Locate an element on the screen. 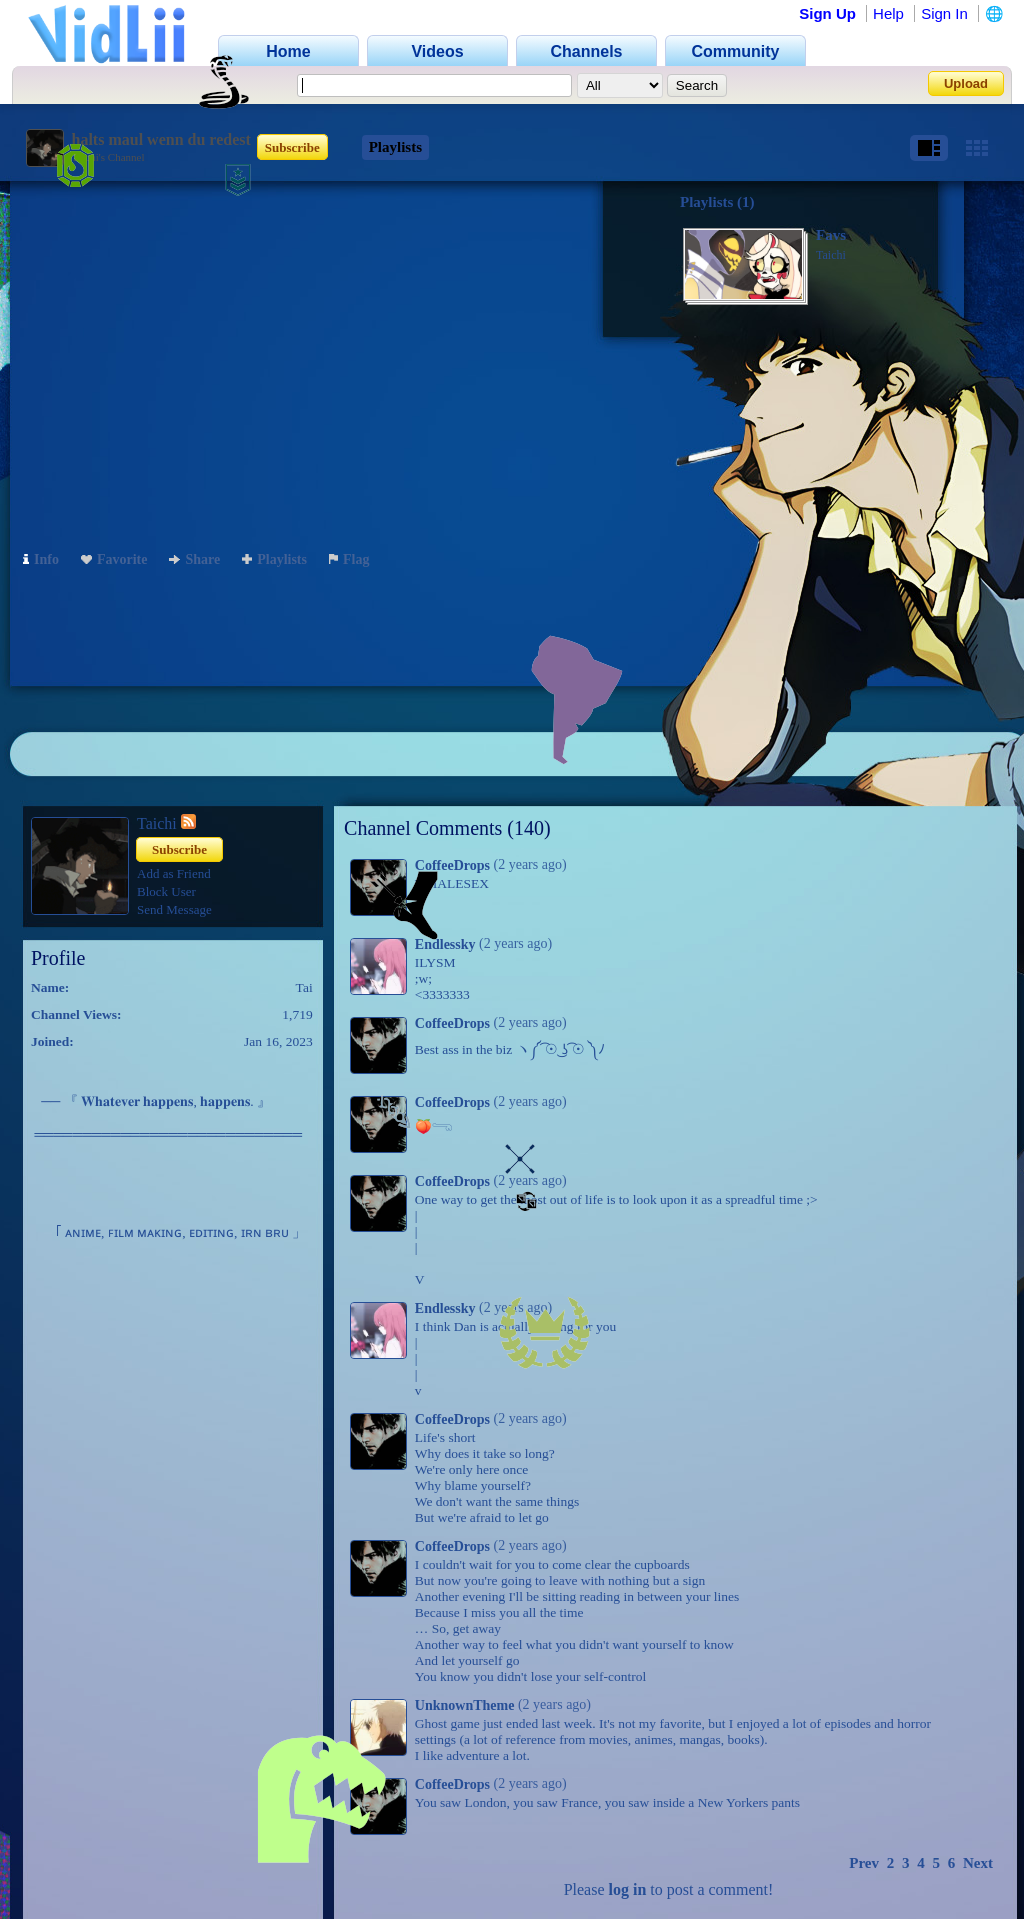 This screenshot has width=1024, height=1919. view South America region is located at coordinates (577, 700).